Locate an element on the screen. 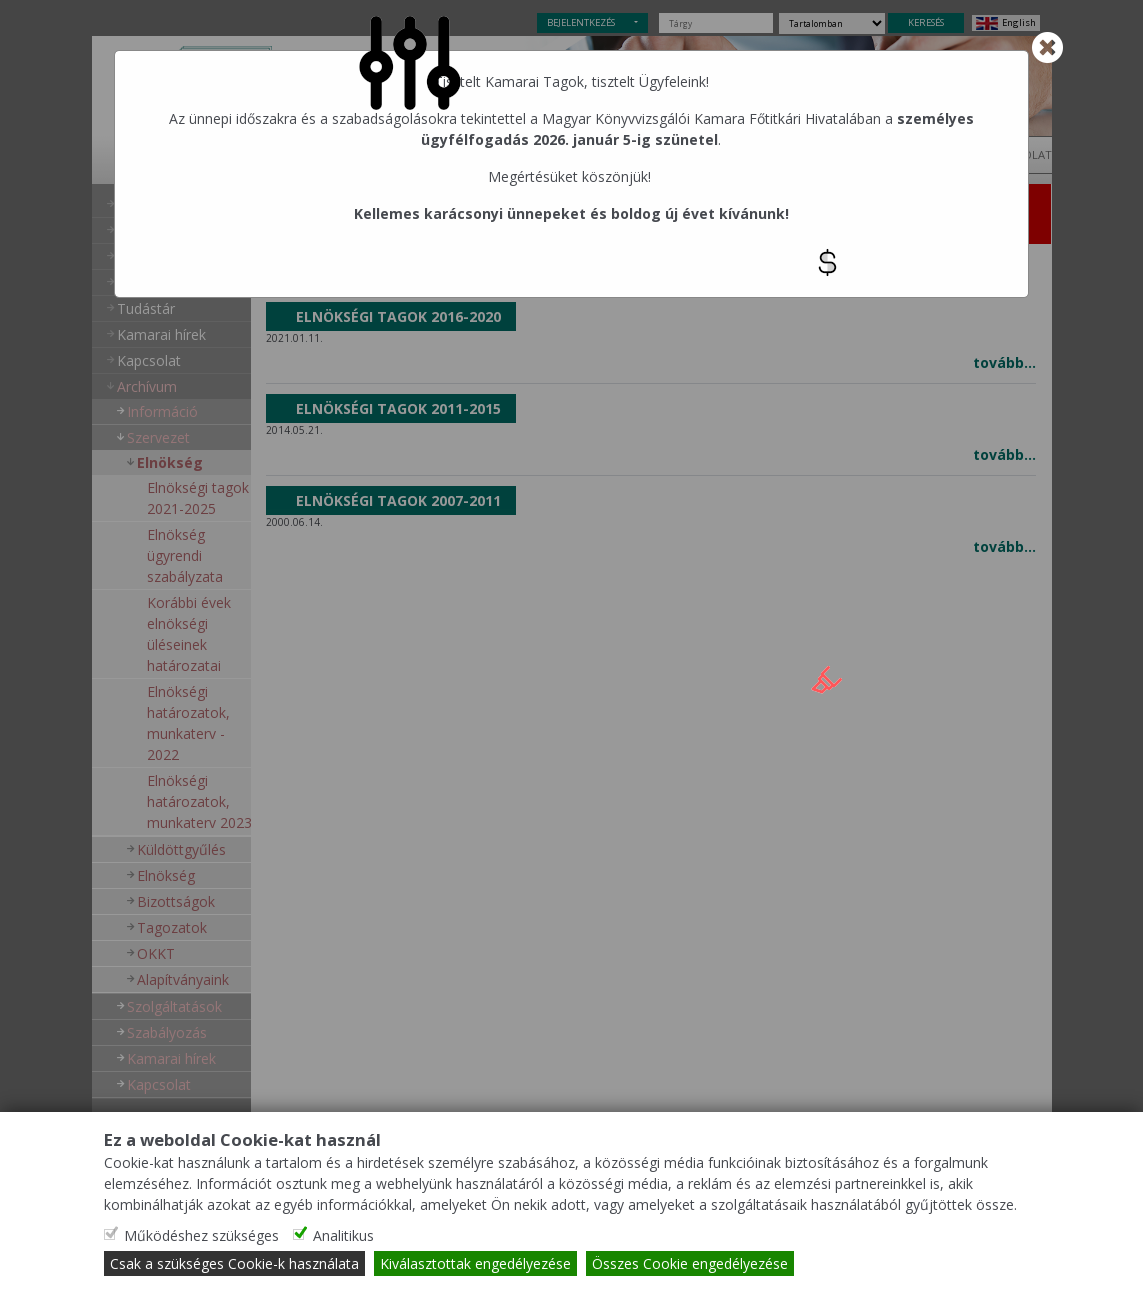 The width and height of the screenshot is (1143, 1291). view pricing or payment options is located at coordinates (827, 262).